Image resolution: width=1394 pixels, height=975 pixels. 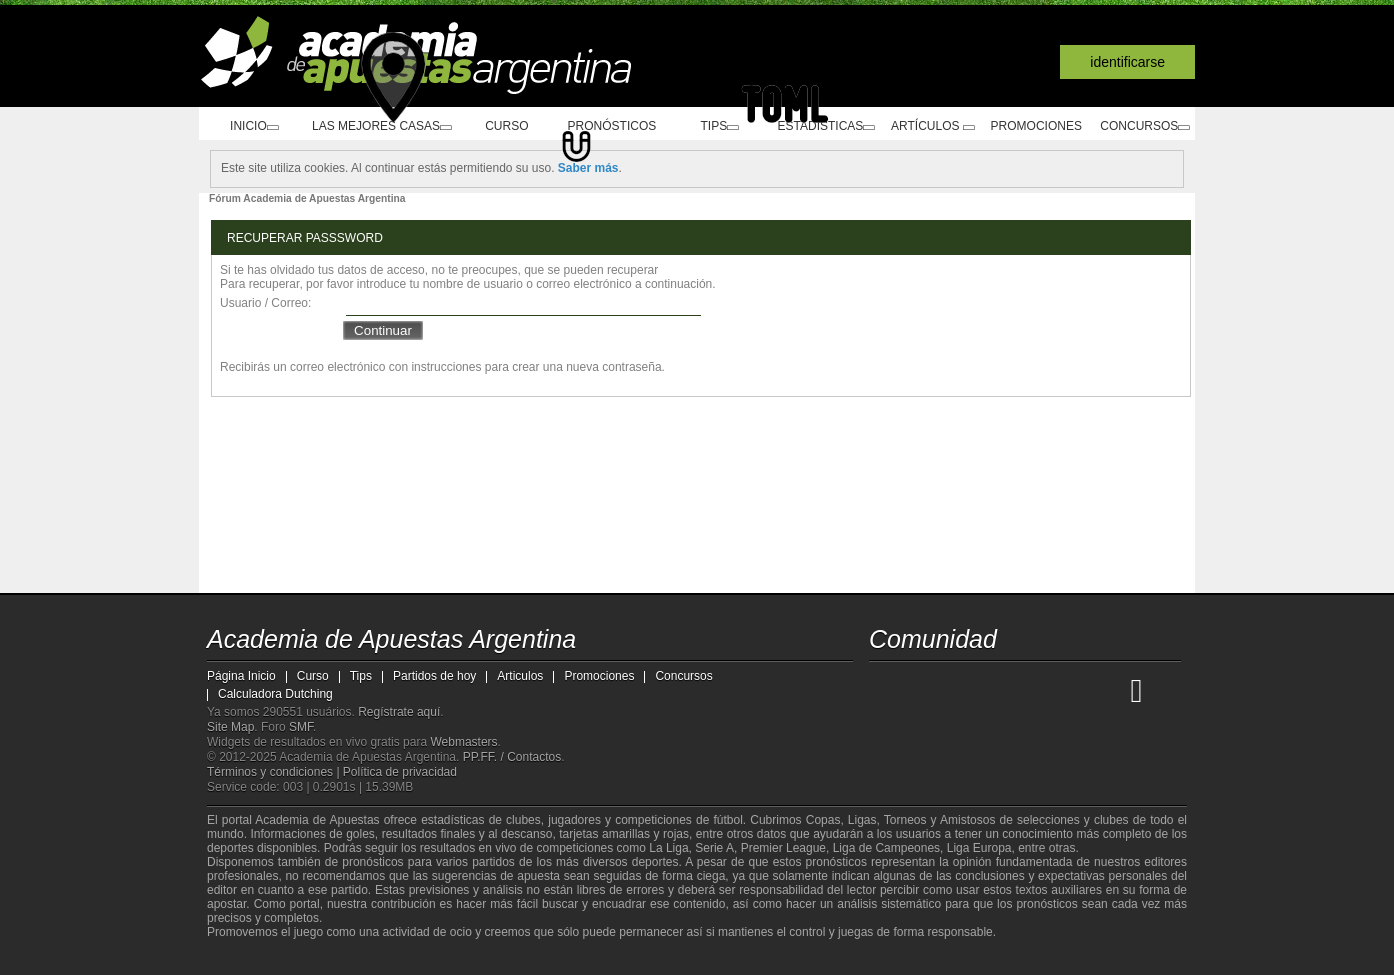 What do you see at coordinates (576, 146) in the screenshot?
I see `attract or pull related items together` at bounding box center [576, 146].